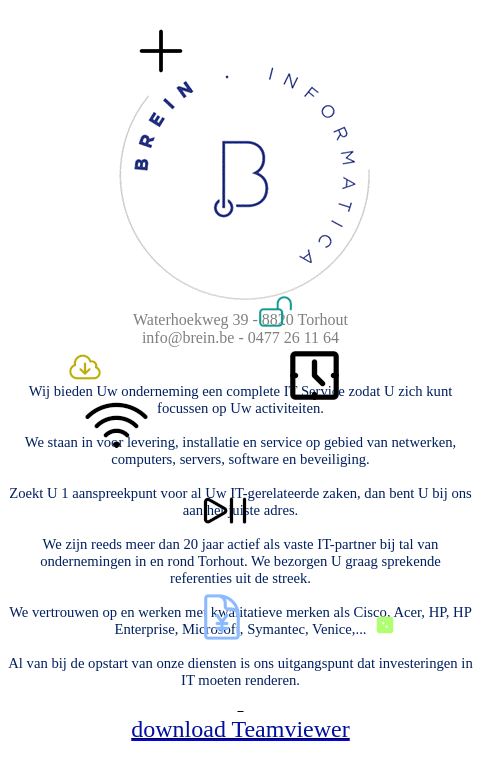 This screenshot has height=759, width=481. I want to click on indicates wireless network connection status, so click(116, 426).